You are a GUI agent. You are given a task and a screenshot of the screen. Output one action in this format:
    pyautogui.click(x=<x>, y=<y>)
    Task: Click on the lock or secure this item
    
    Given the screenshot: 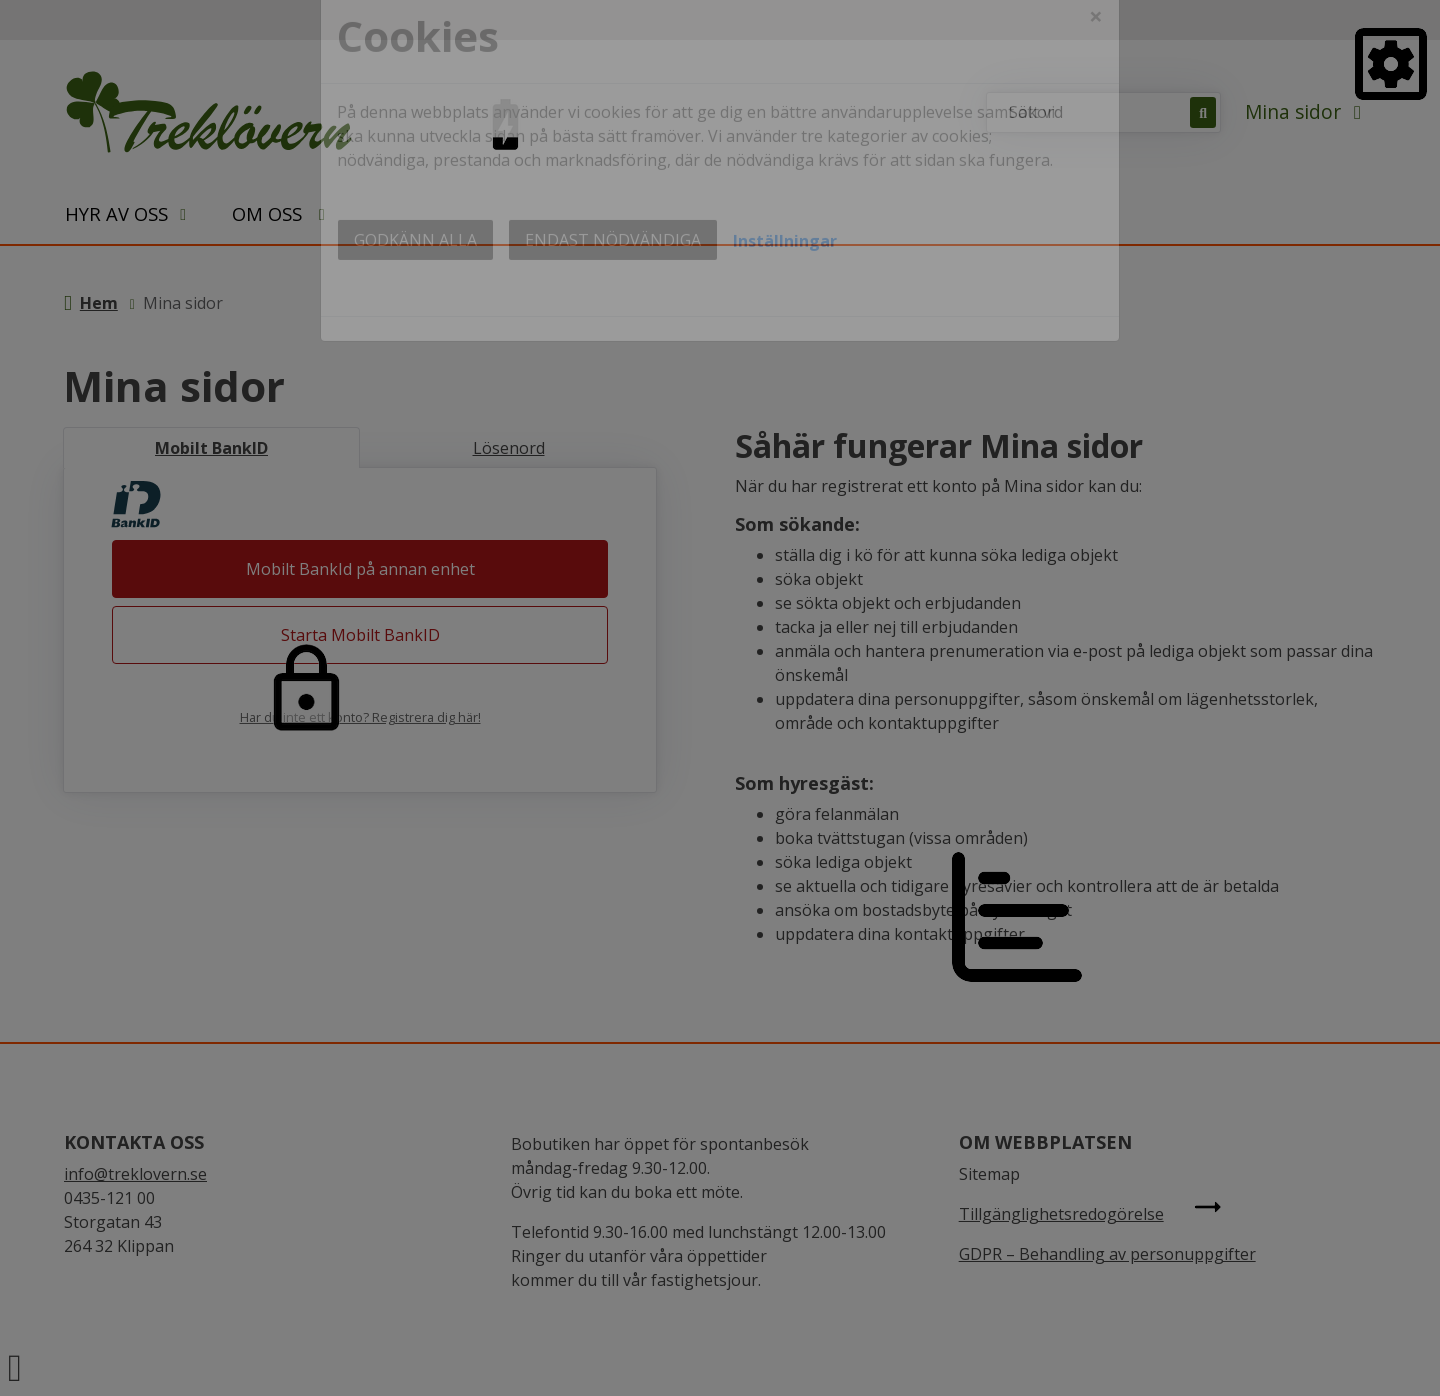 What is the action you would take?
    pyautogui.click(x=306, y=689)
    